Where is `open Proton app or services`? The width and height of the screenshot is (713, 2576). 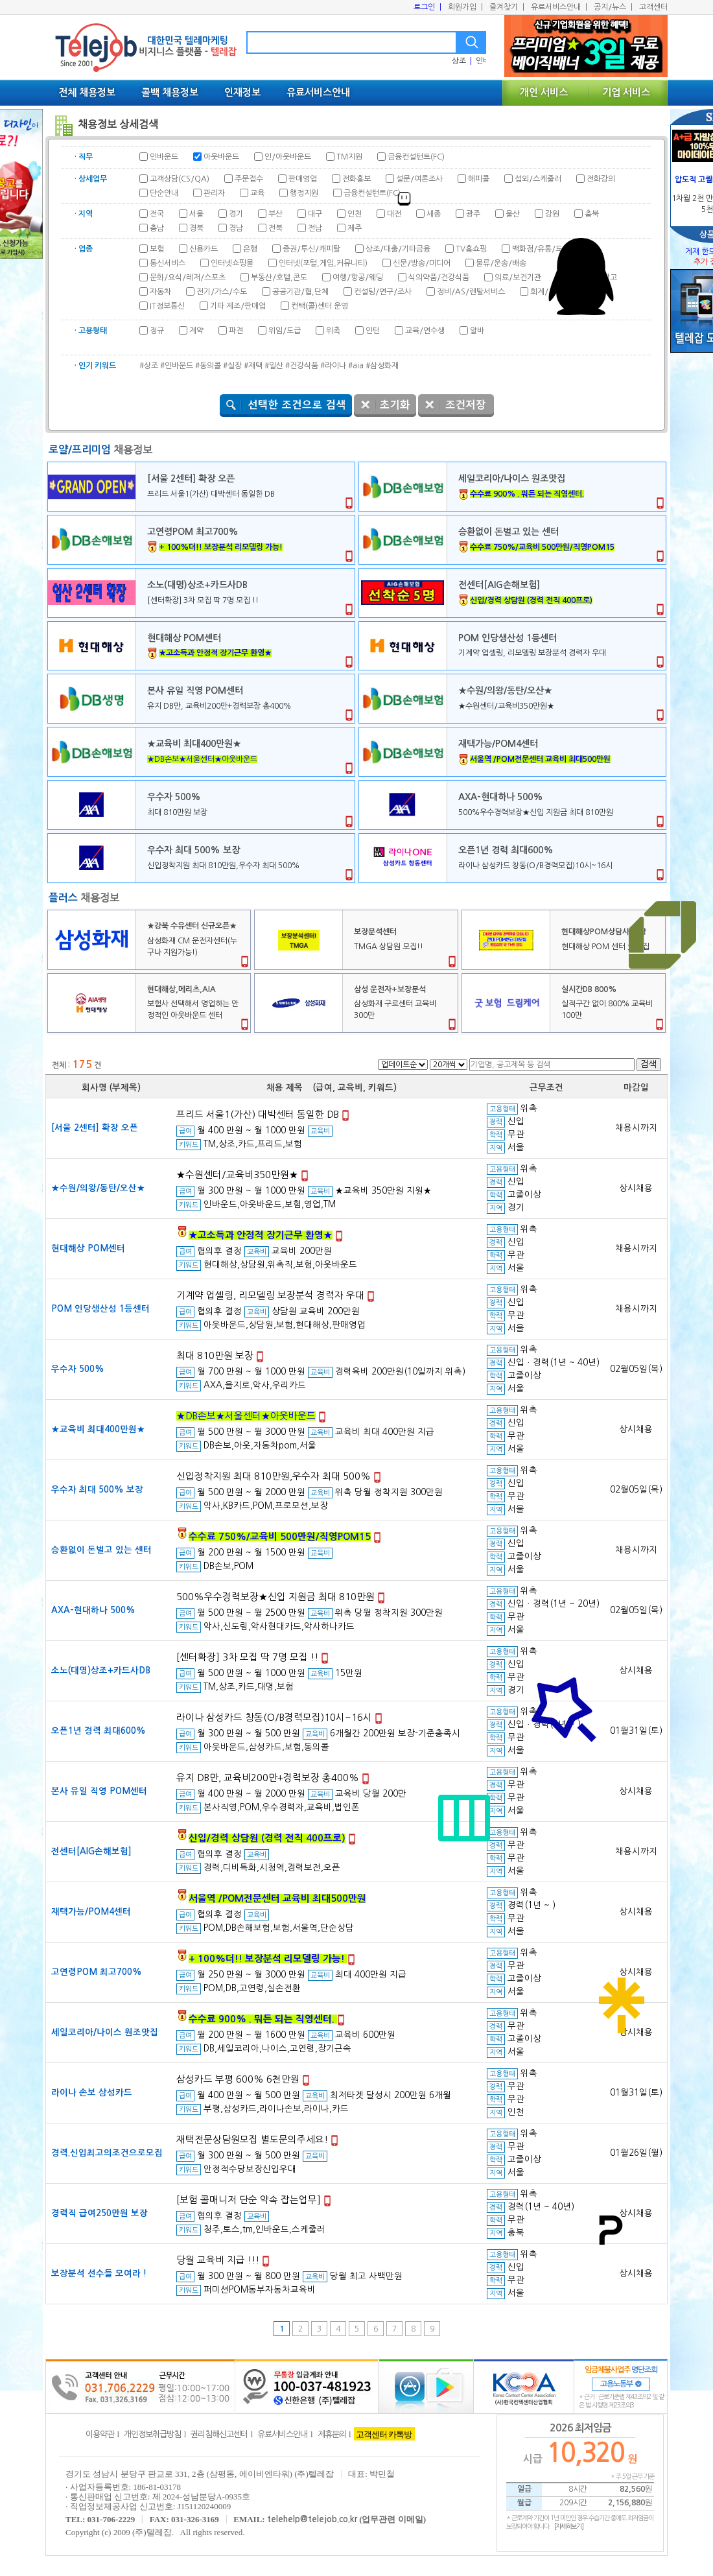 open Proton app or services is located at coordinates (611, 2230).